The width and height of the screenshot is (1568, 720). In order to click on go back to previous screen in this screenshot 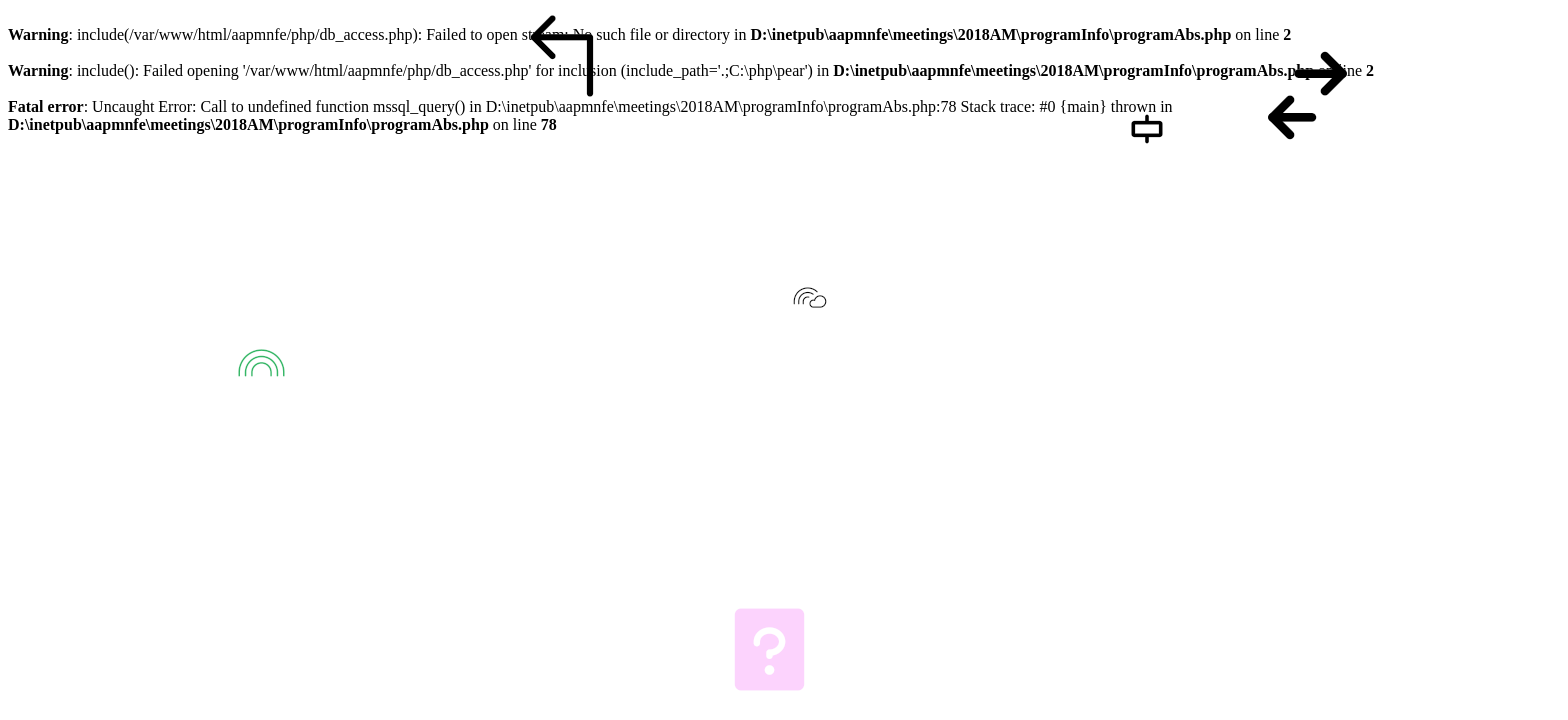, I will do `click(565, 56)`.